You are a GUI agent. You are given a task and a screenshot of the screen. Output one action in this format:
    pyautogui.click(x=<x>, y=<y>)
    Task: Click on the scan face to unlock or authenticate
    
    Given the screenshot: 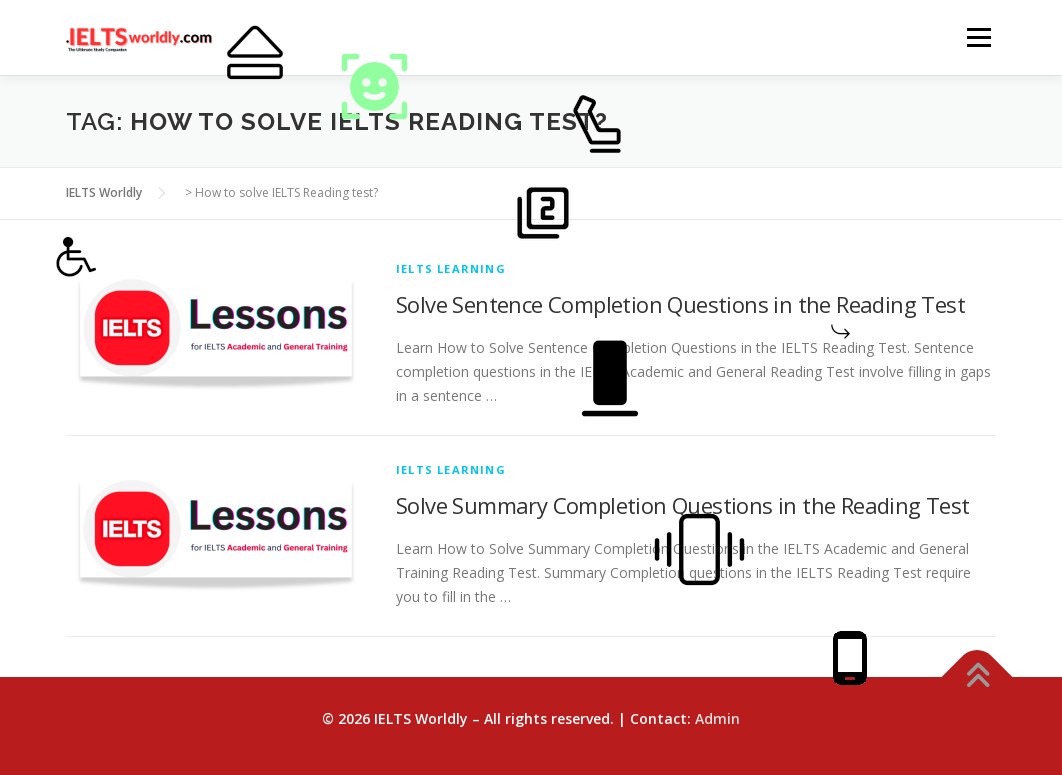 What is the action you would take?
    pyautogui.click(x=374, y=86)
    